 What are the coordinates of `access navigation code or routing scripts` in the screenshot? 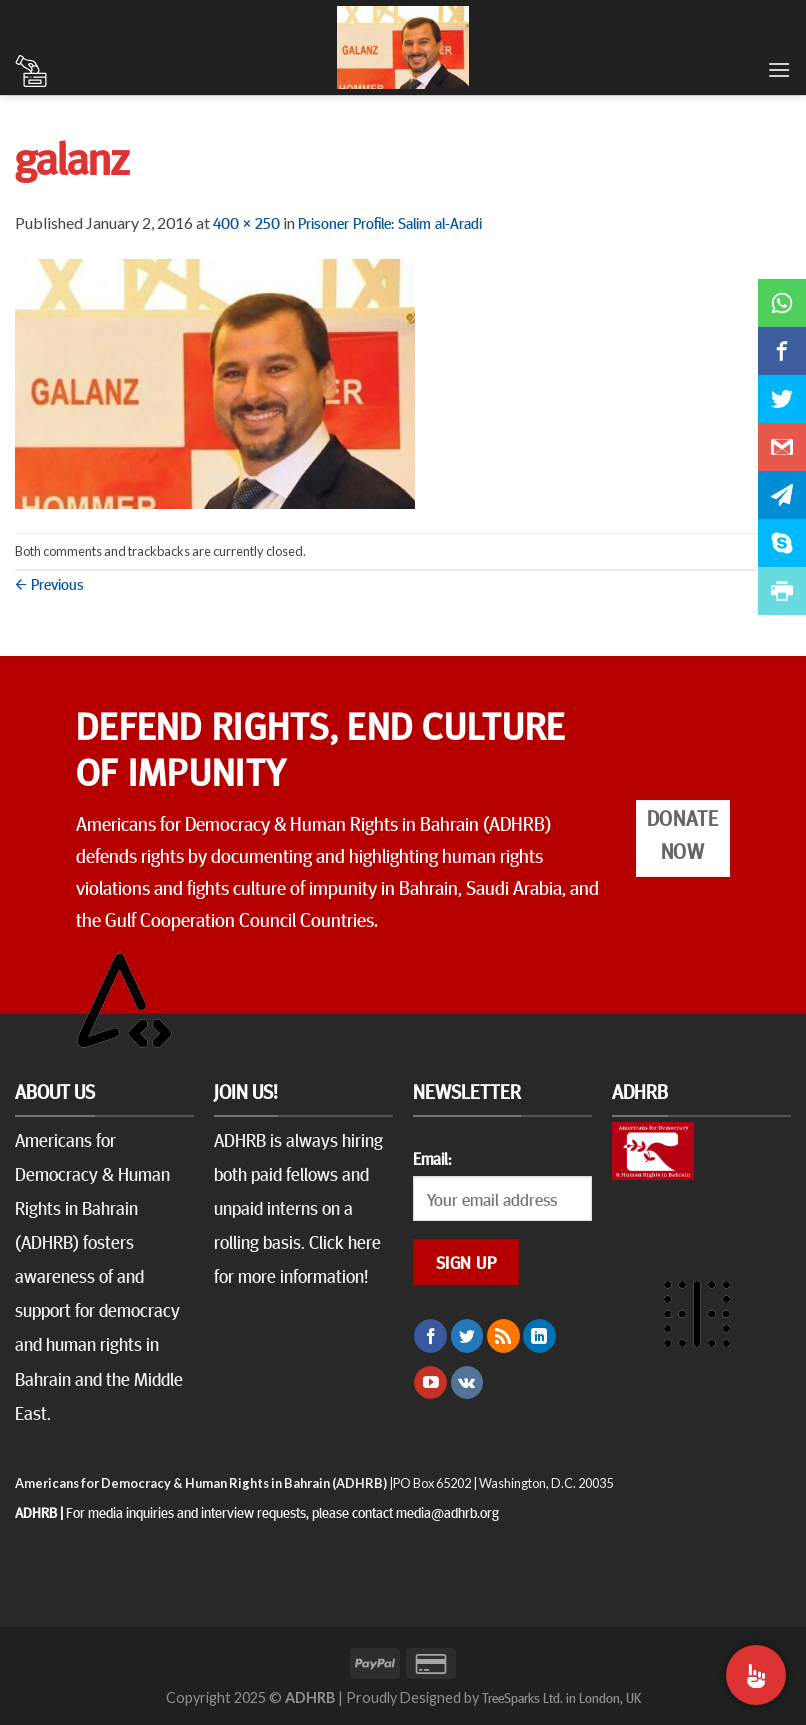 It's located at (119, 1000).